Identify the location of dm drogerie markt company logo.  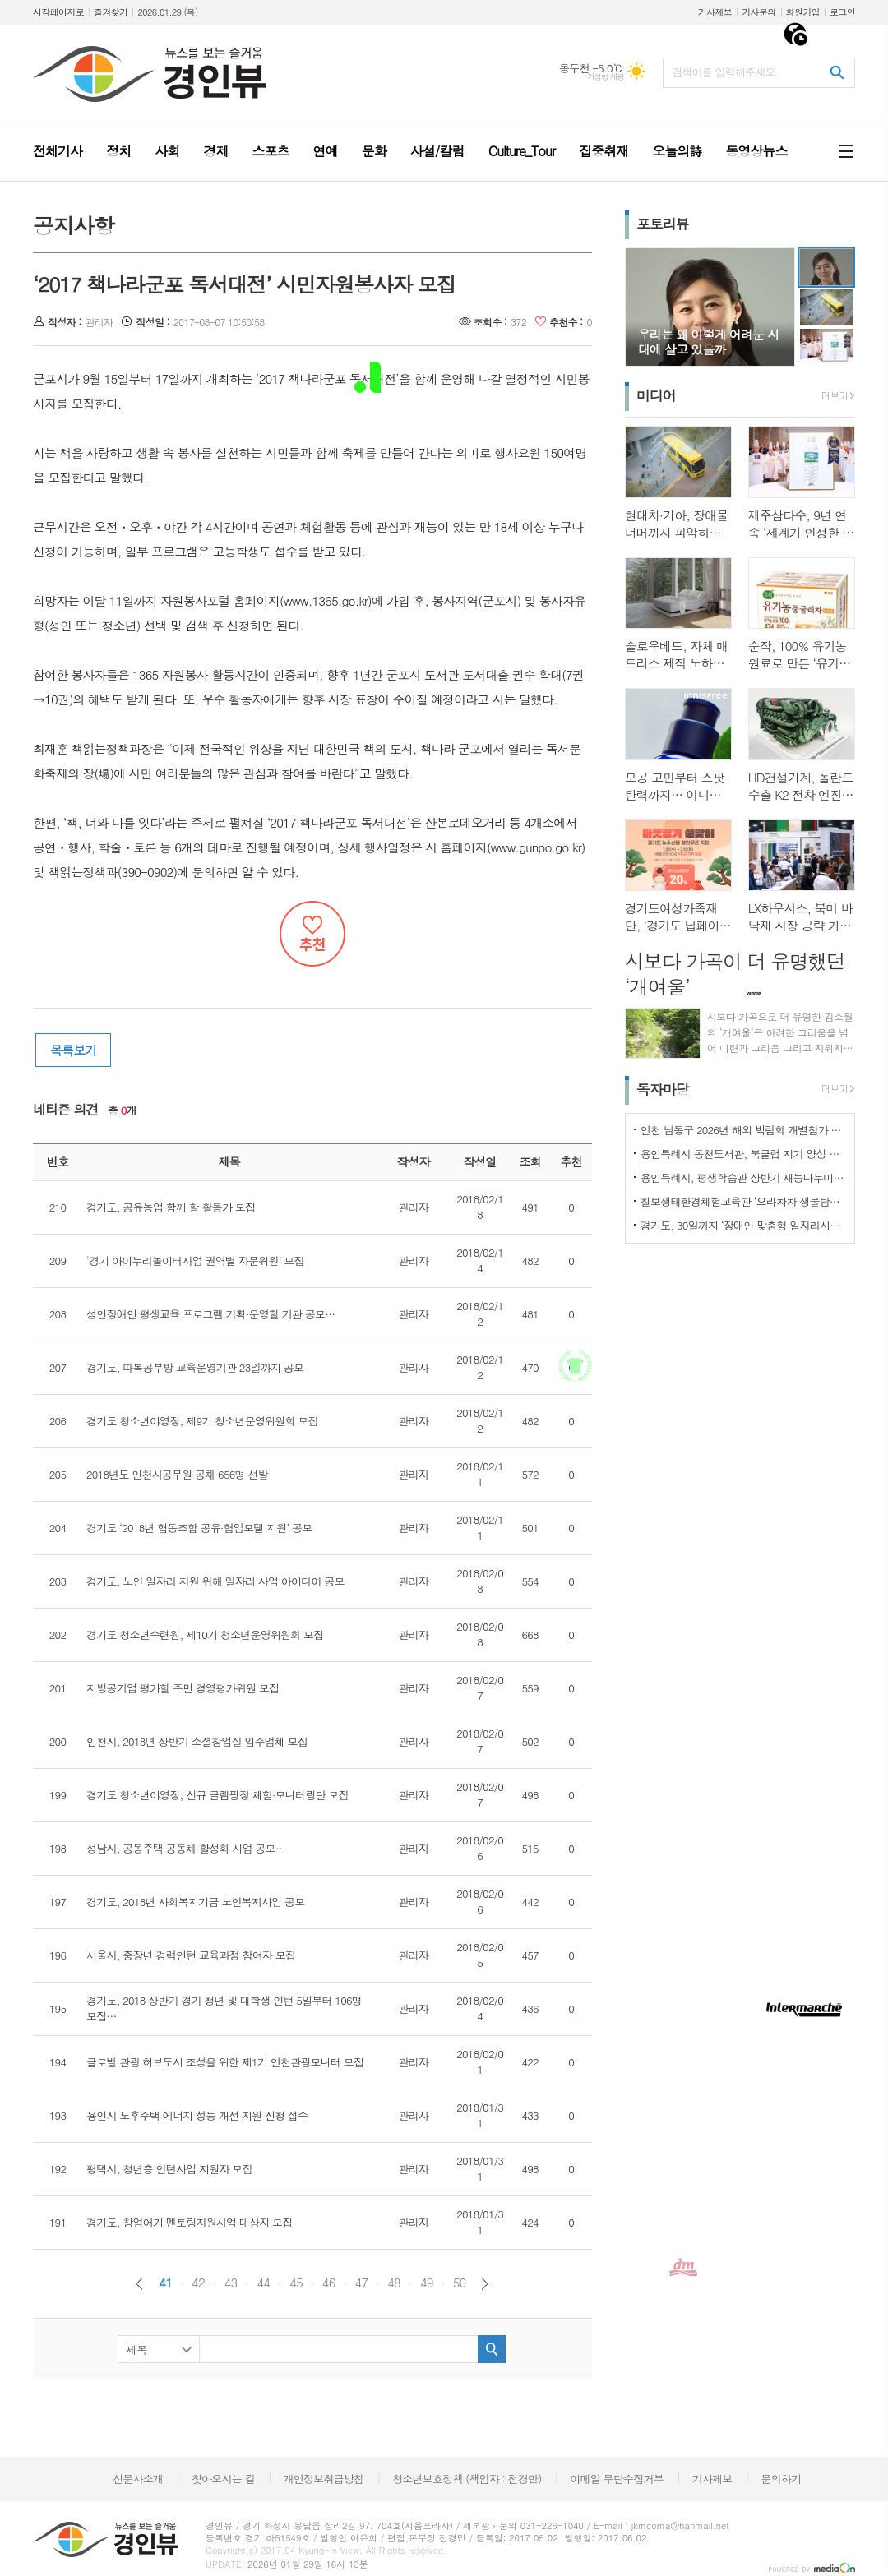
(682, 2267).